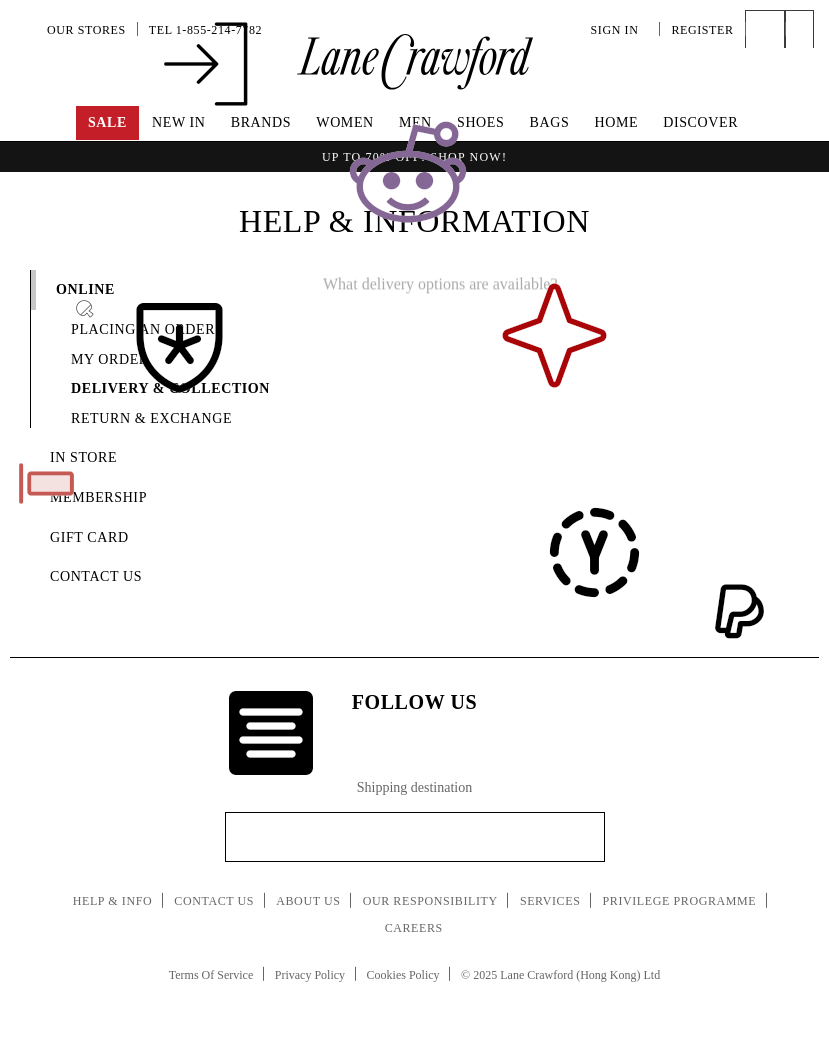 Image resolution: width=829 pixels, height=1051 pixels. I want to click on pay with paypal, so click(739, 611).